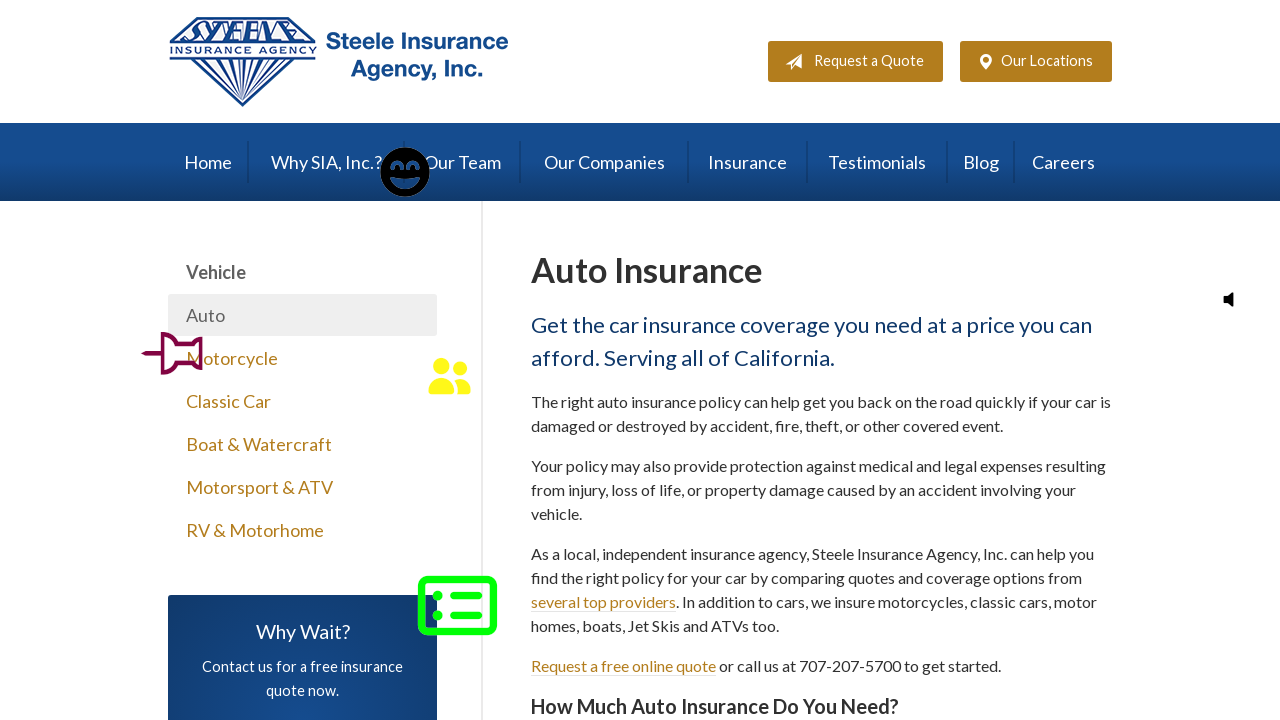  I want to click on view group members, so click(449, 375).